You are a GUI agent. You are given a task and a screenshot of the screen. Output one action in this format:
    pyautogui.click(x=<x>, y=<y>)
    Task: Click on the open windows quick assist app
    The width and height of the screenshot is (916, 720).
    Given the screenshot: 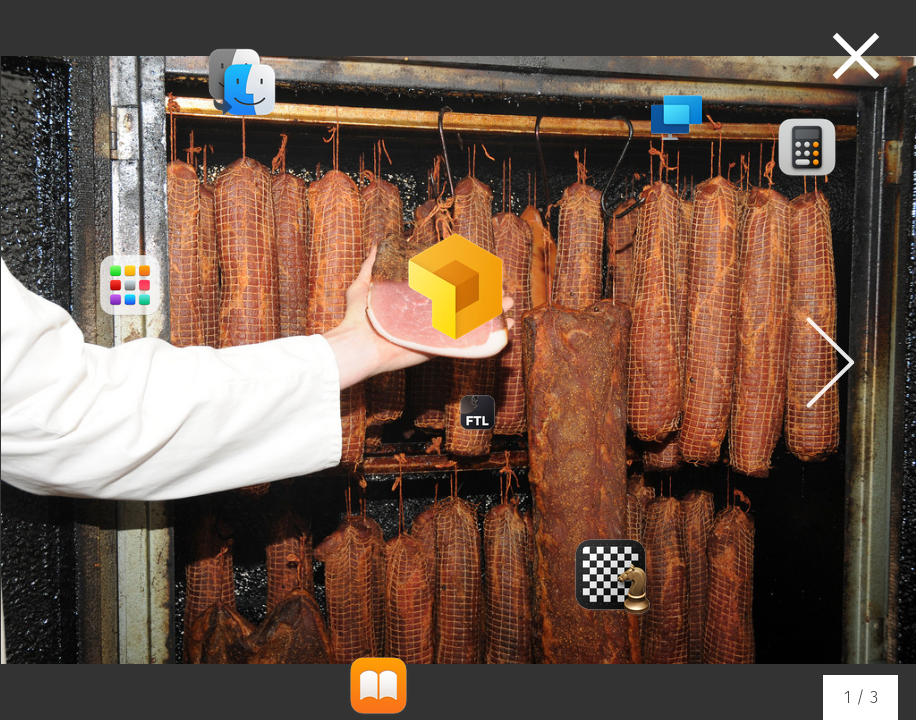 What is the action you would take?
    pyautogui.click(x=676, y=114)
    